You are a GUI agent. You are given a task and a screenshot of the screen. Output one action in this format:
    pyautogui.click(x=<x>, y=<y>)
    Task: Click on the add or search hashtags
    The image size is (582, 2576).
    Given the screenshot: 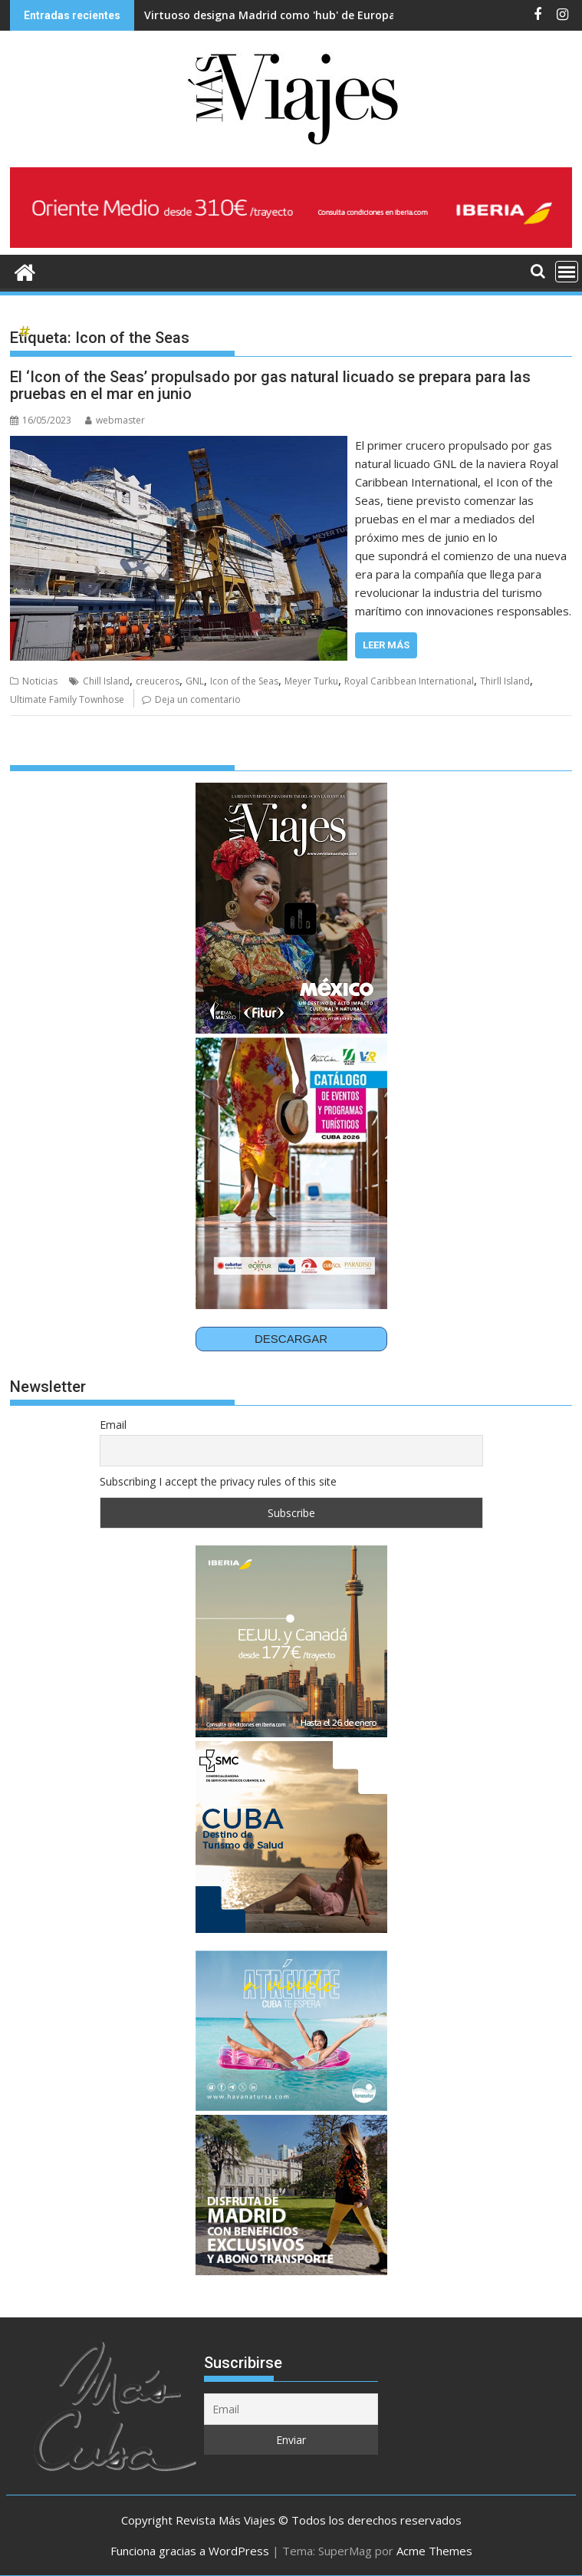 What is the action you would take?
    pyautogui.click(x=25, y=331)
    